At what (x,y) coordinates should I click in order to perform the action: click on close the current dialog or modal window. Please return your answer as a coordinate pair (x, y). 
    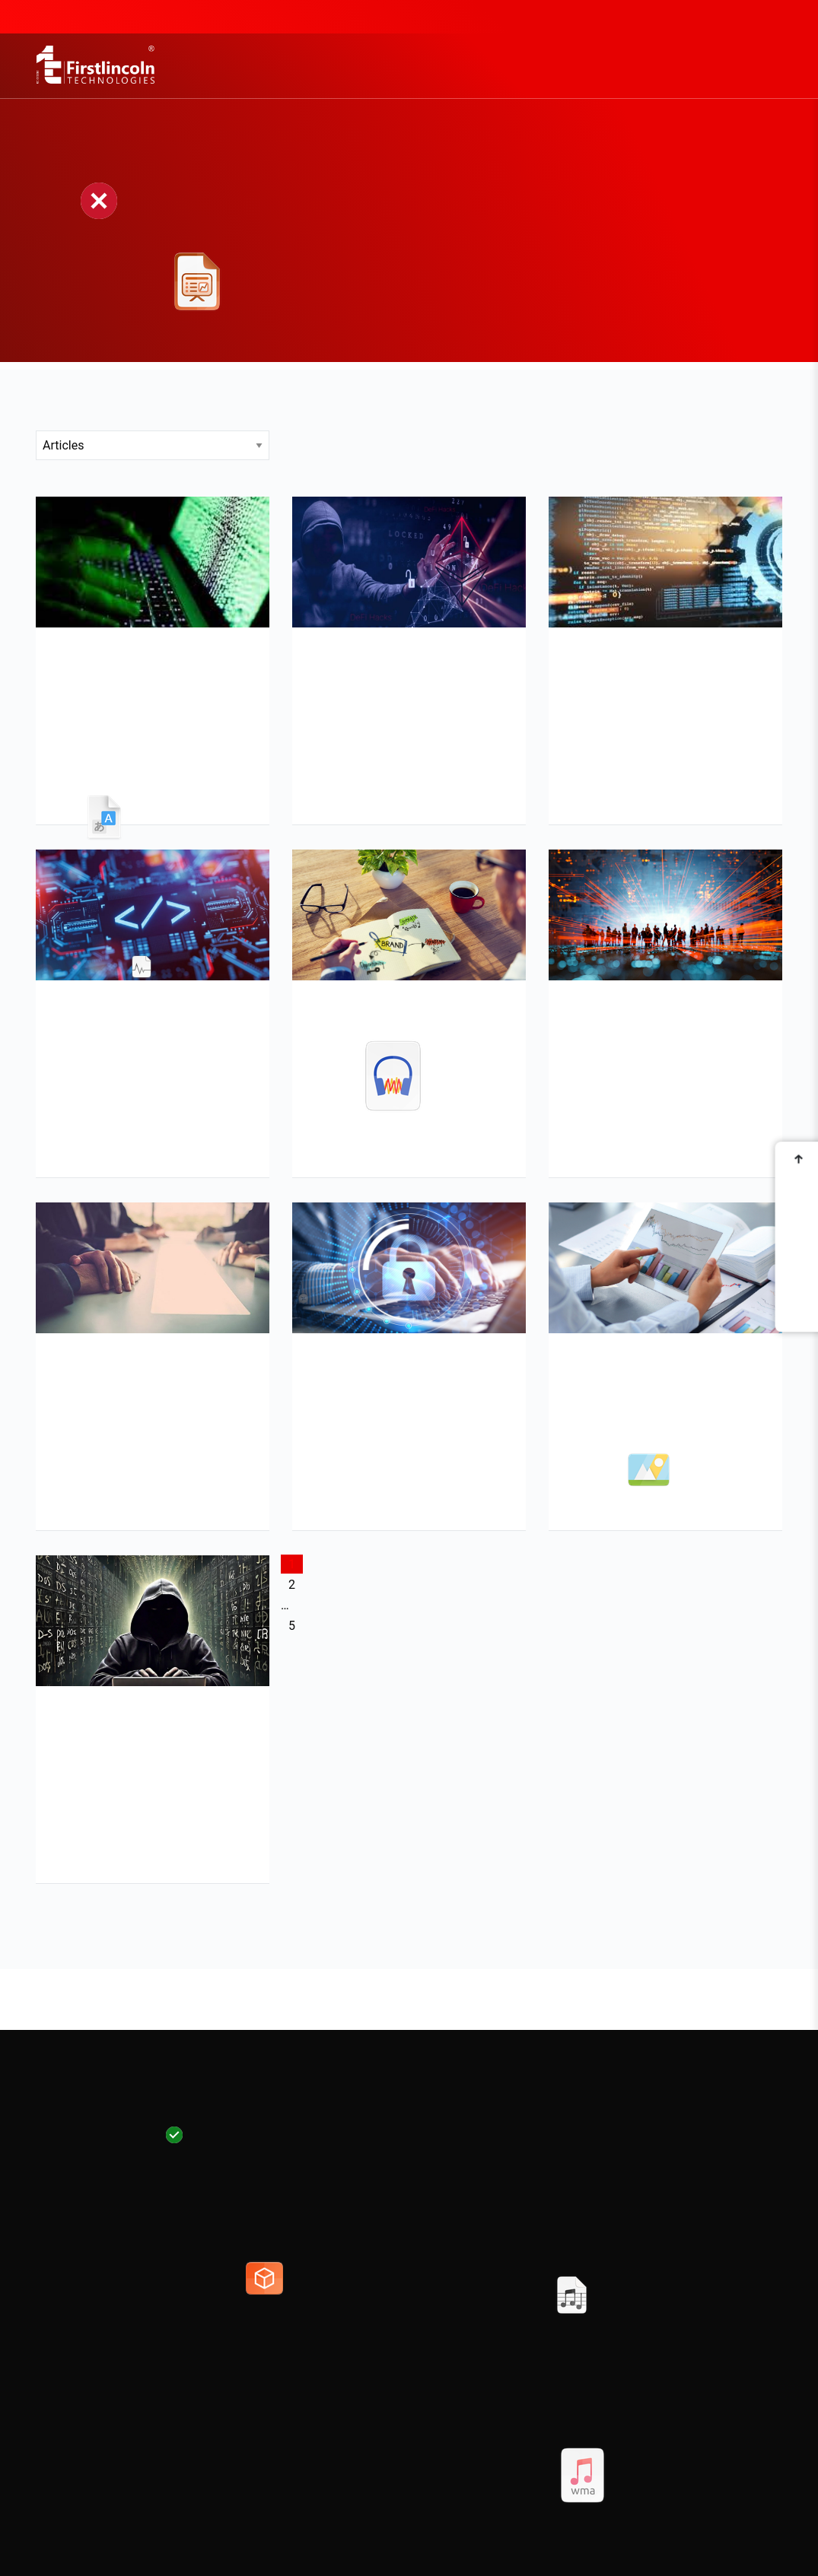
    Looking at the image, I should click on (99, 201).